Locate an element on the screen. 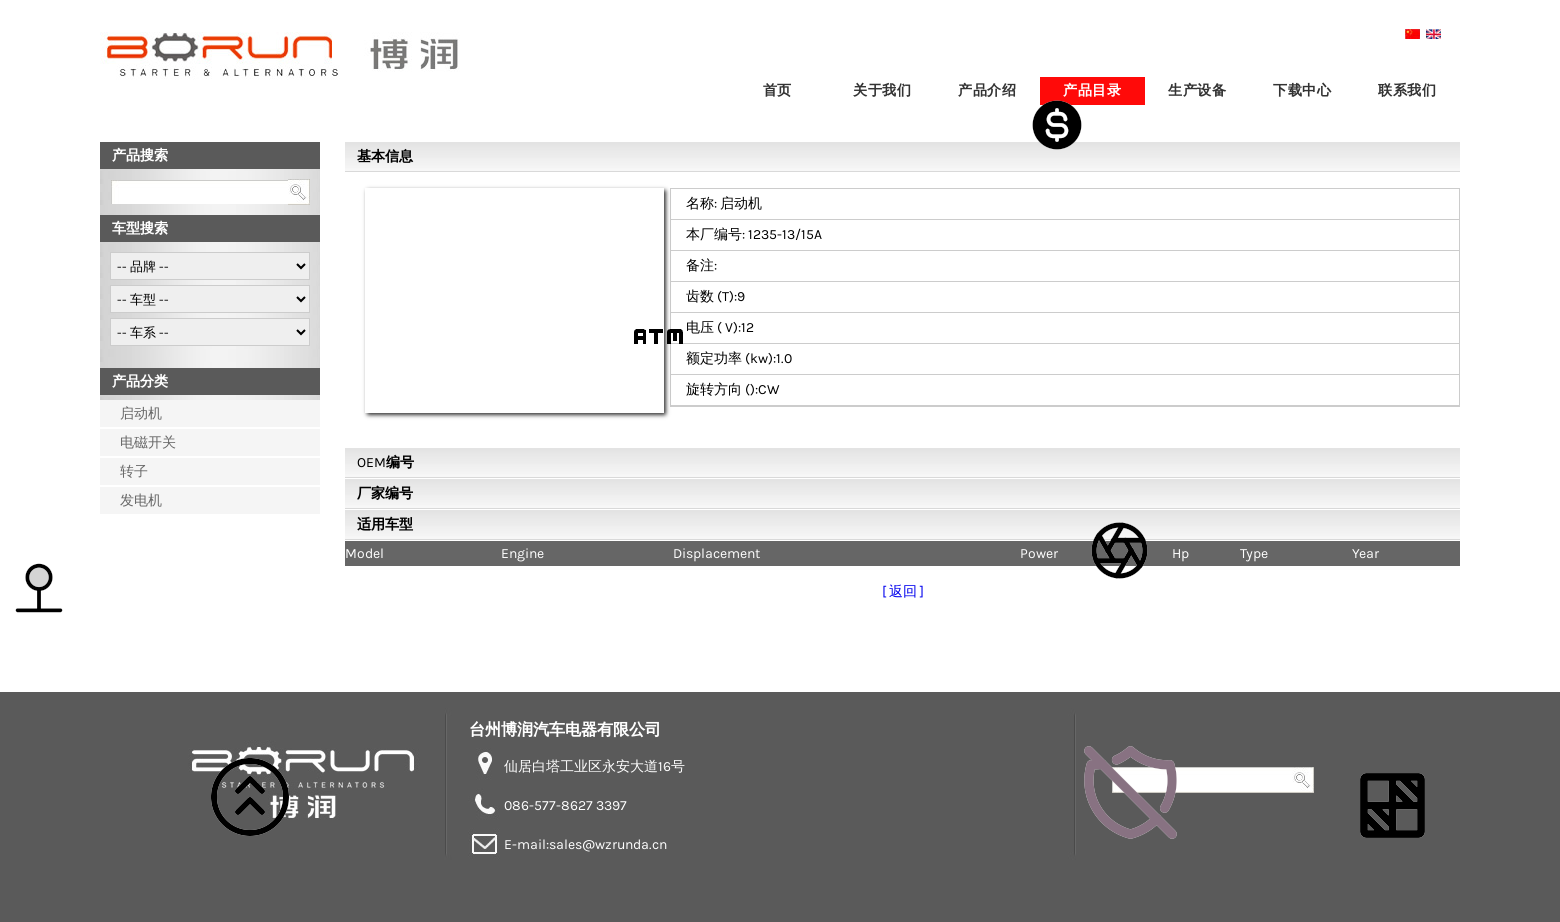  adjust camera aperture settings is located at coordinates (1119, 550).